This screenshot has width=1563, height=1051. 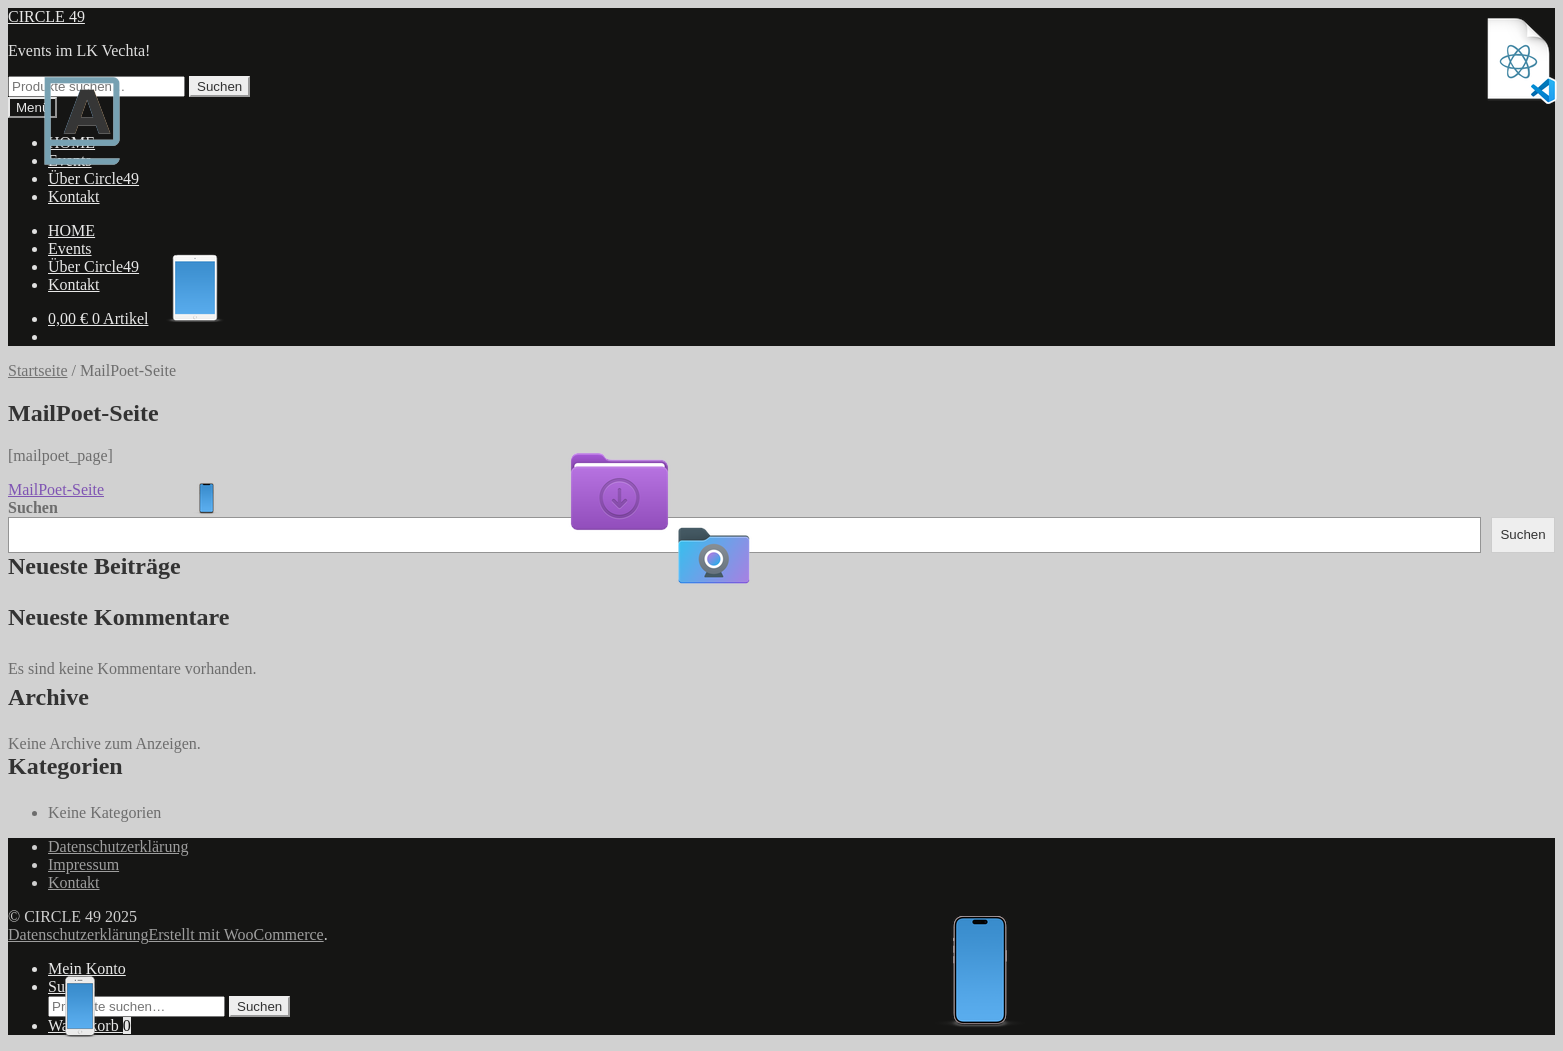 What do you see at coordinates (195, 282) in the screenshot?
I see `iPad Mini 3 device with cellular connectivity` at bounding box center [195, 282].